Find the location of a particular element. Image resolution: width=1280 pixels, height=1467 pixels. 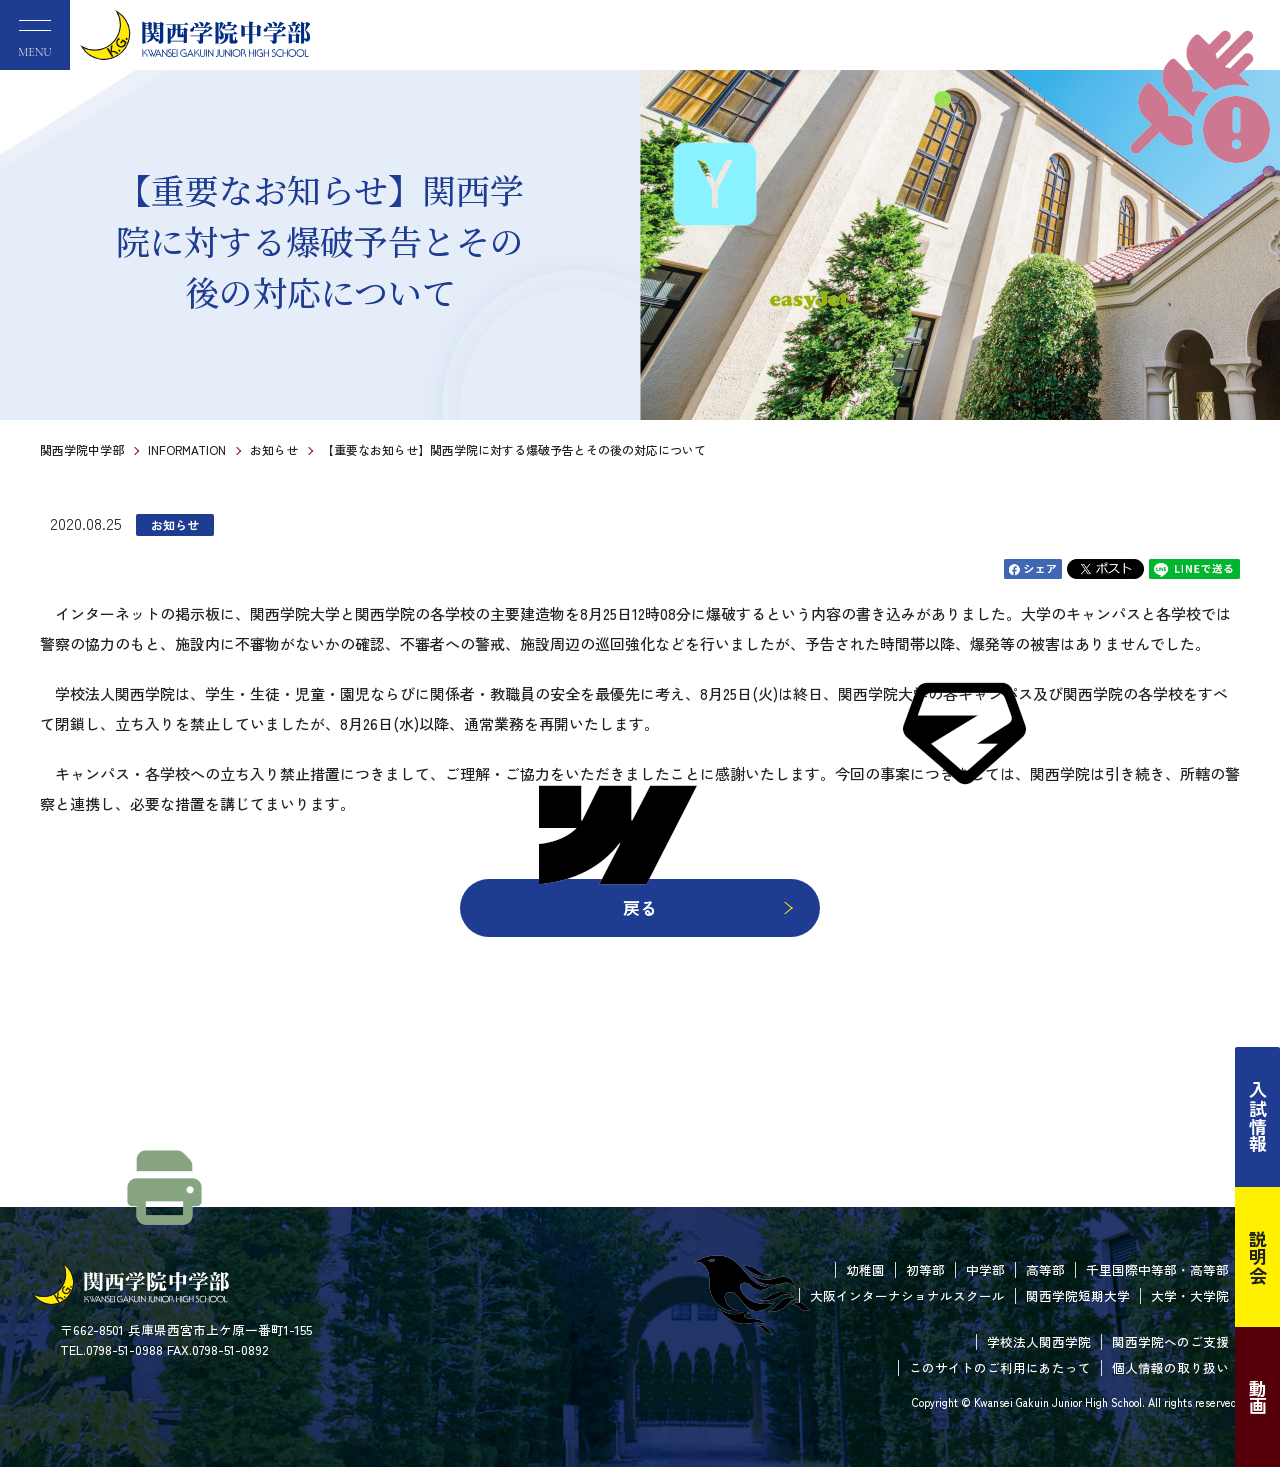

zod typescript validation library logo is located at coordinates (964, 733).